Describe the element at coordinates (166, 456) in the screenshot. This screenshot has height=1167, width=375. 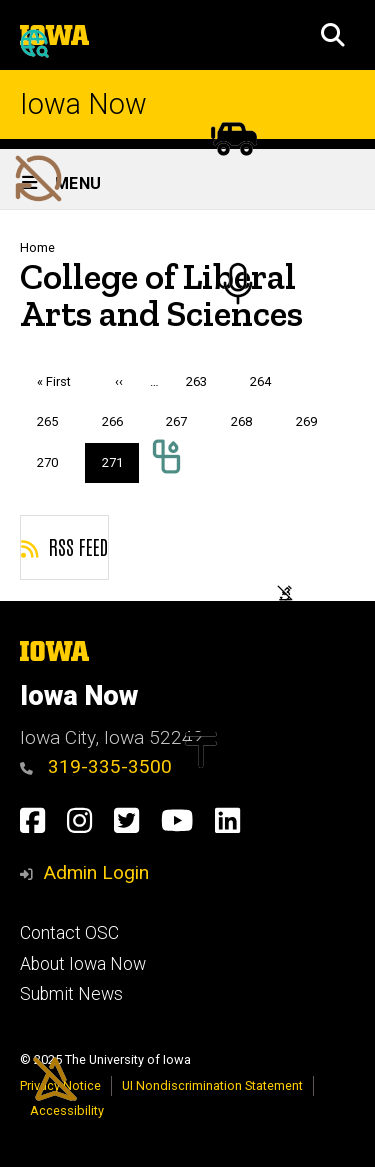
I see `ignite or activate a feature` at that location.